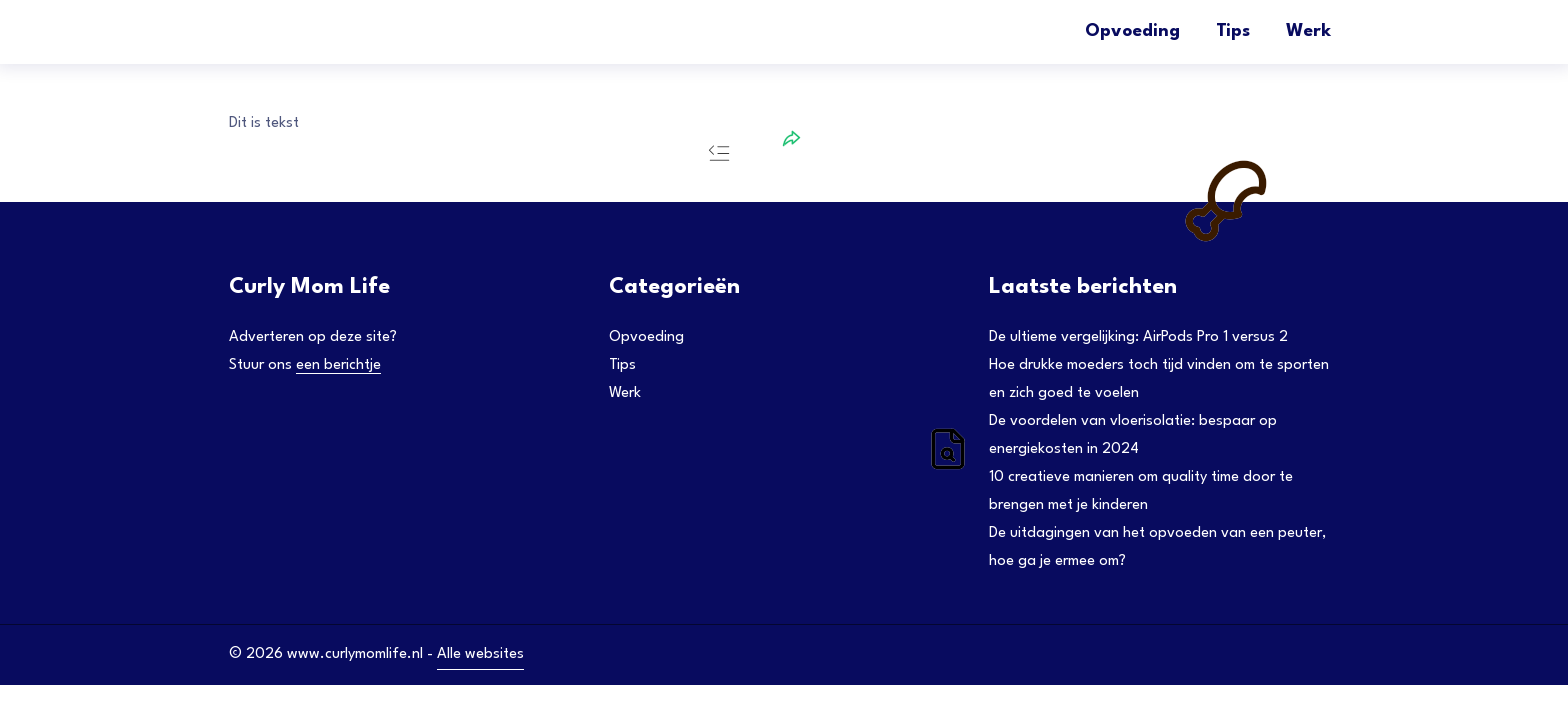 The width and height of the screenshot is (1568, 720). Describe the element at coordinates (1226, 201) in the screenshot. I see `access food or restaurant options` at that location.